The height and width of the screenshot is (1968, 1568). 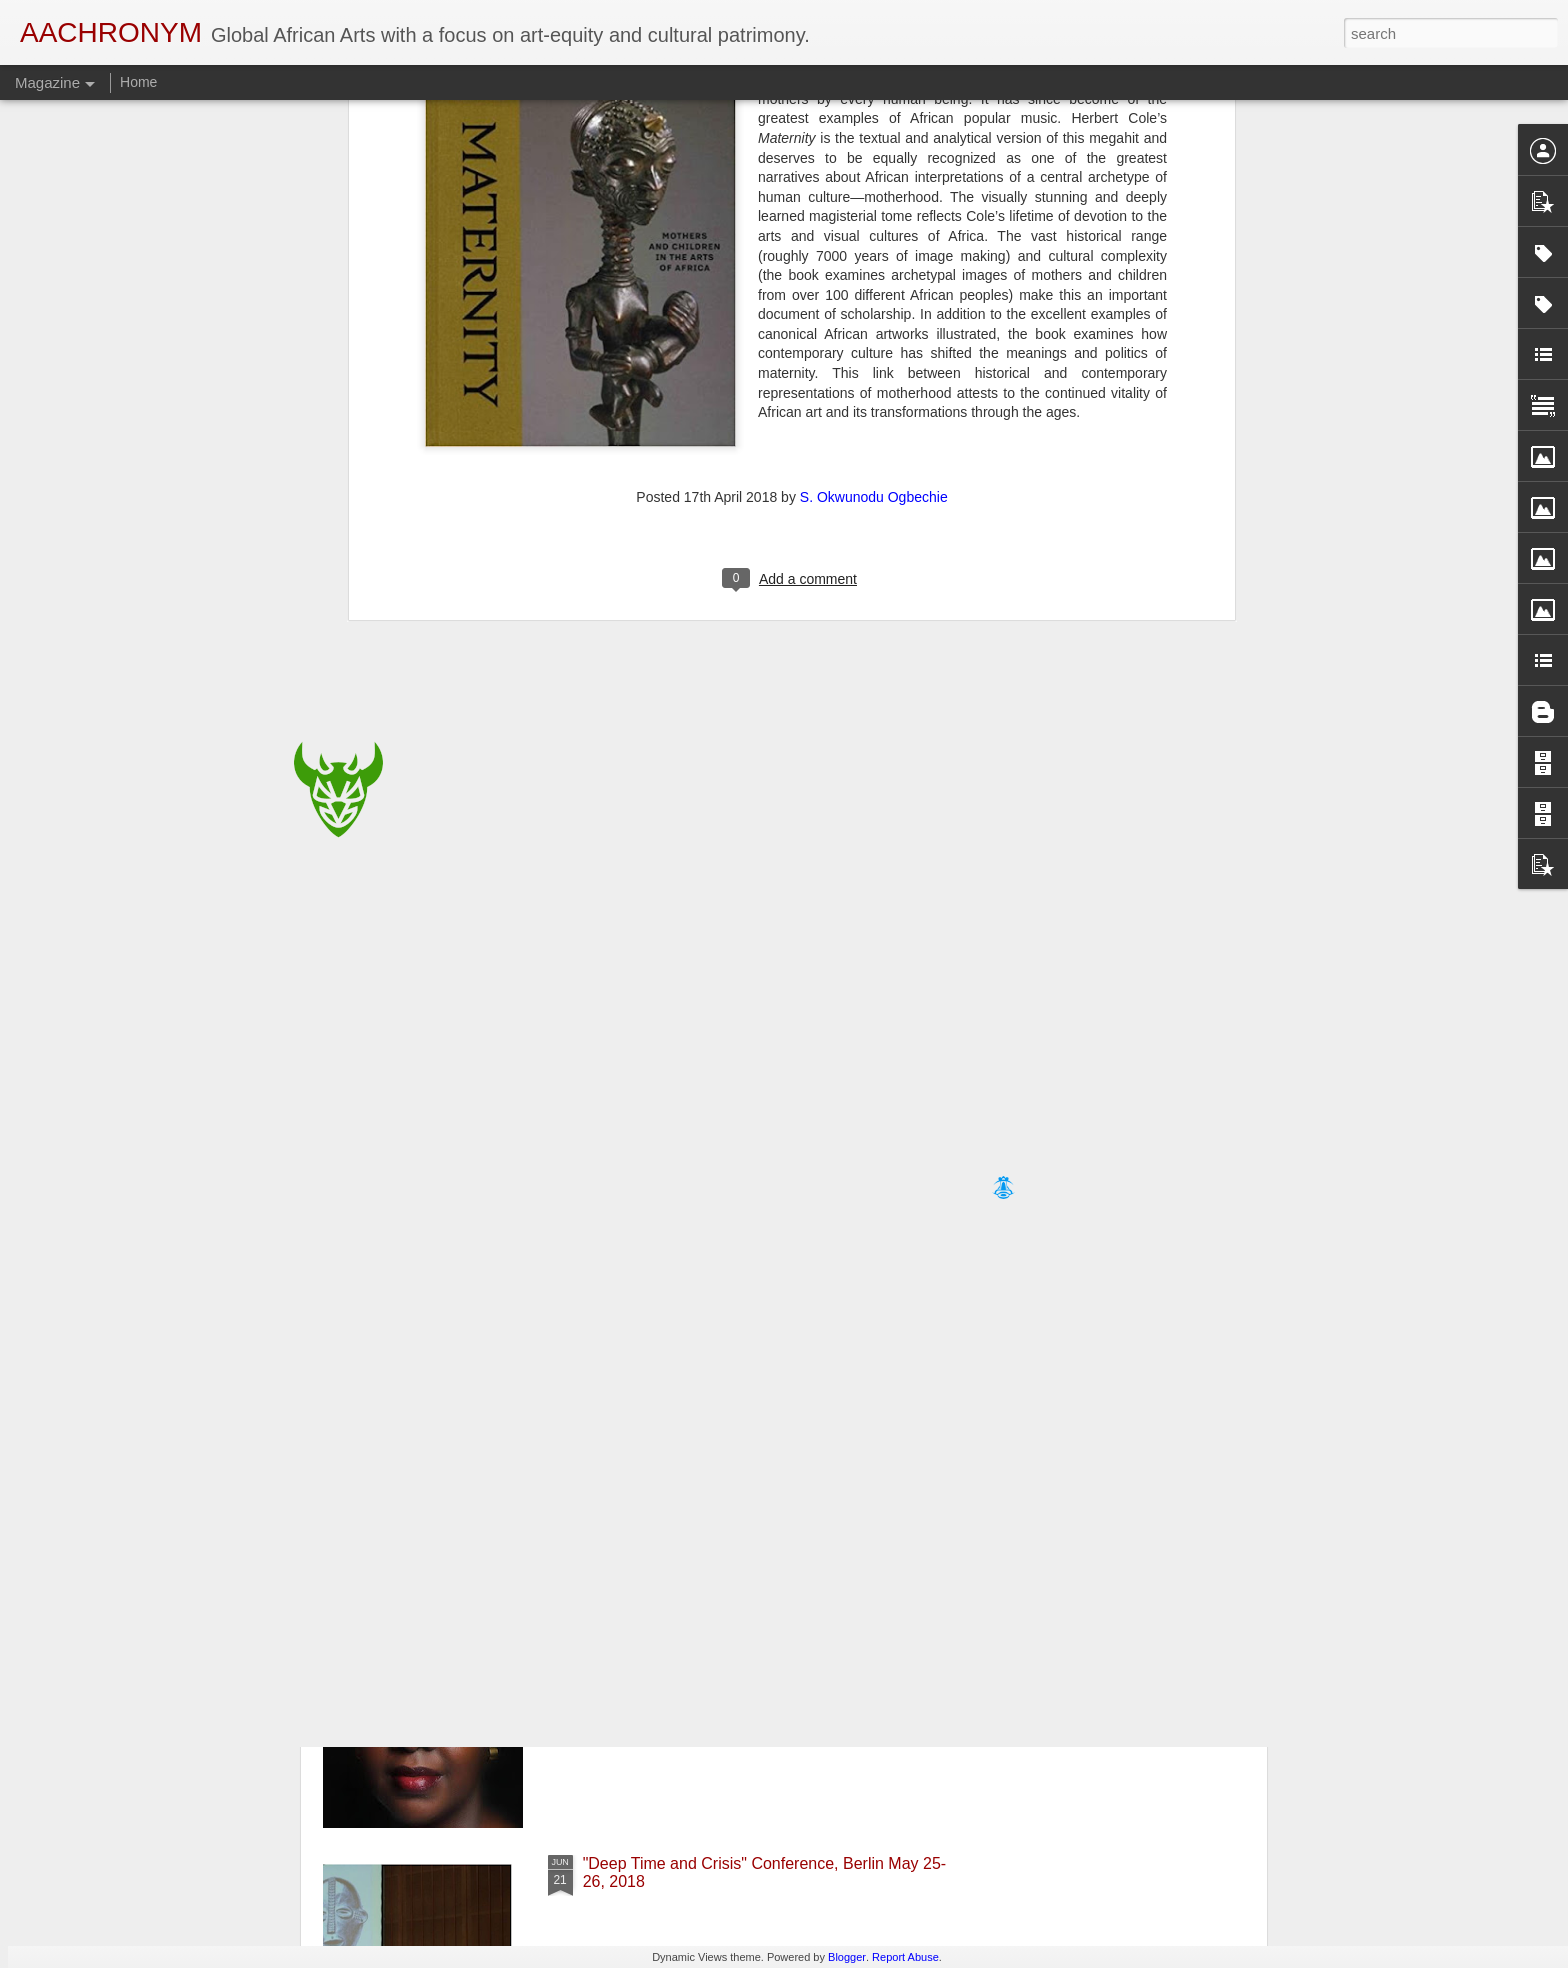 I want to click on alien invasion or UFO event in game, so click(x=1003, y=1187).